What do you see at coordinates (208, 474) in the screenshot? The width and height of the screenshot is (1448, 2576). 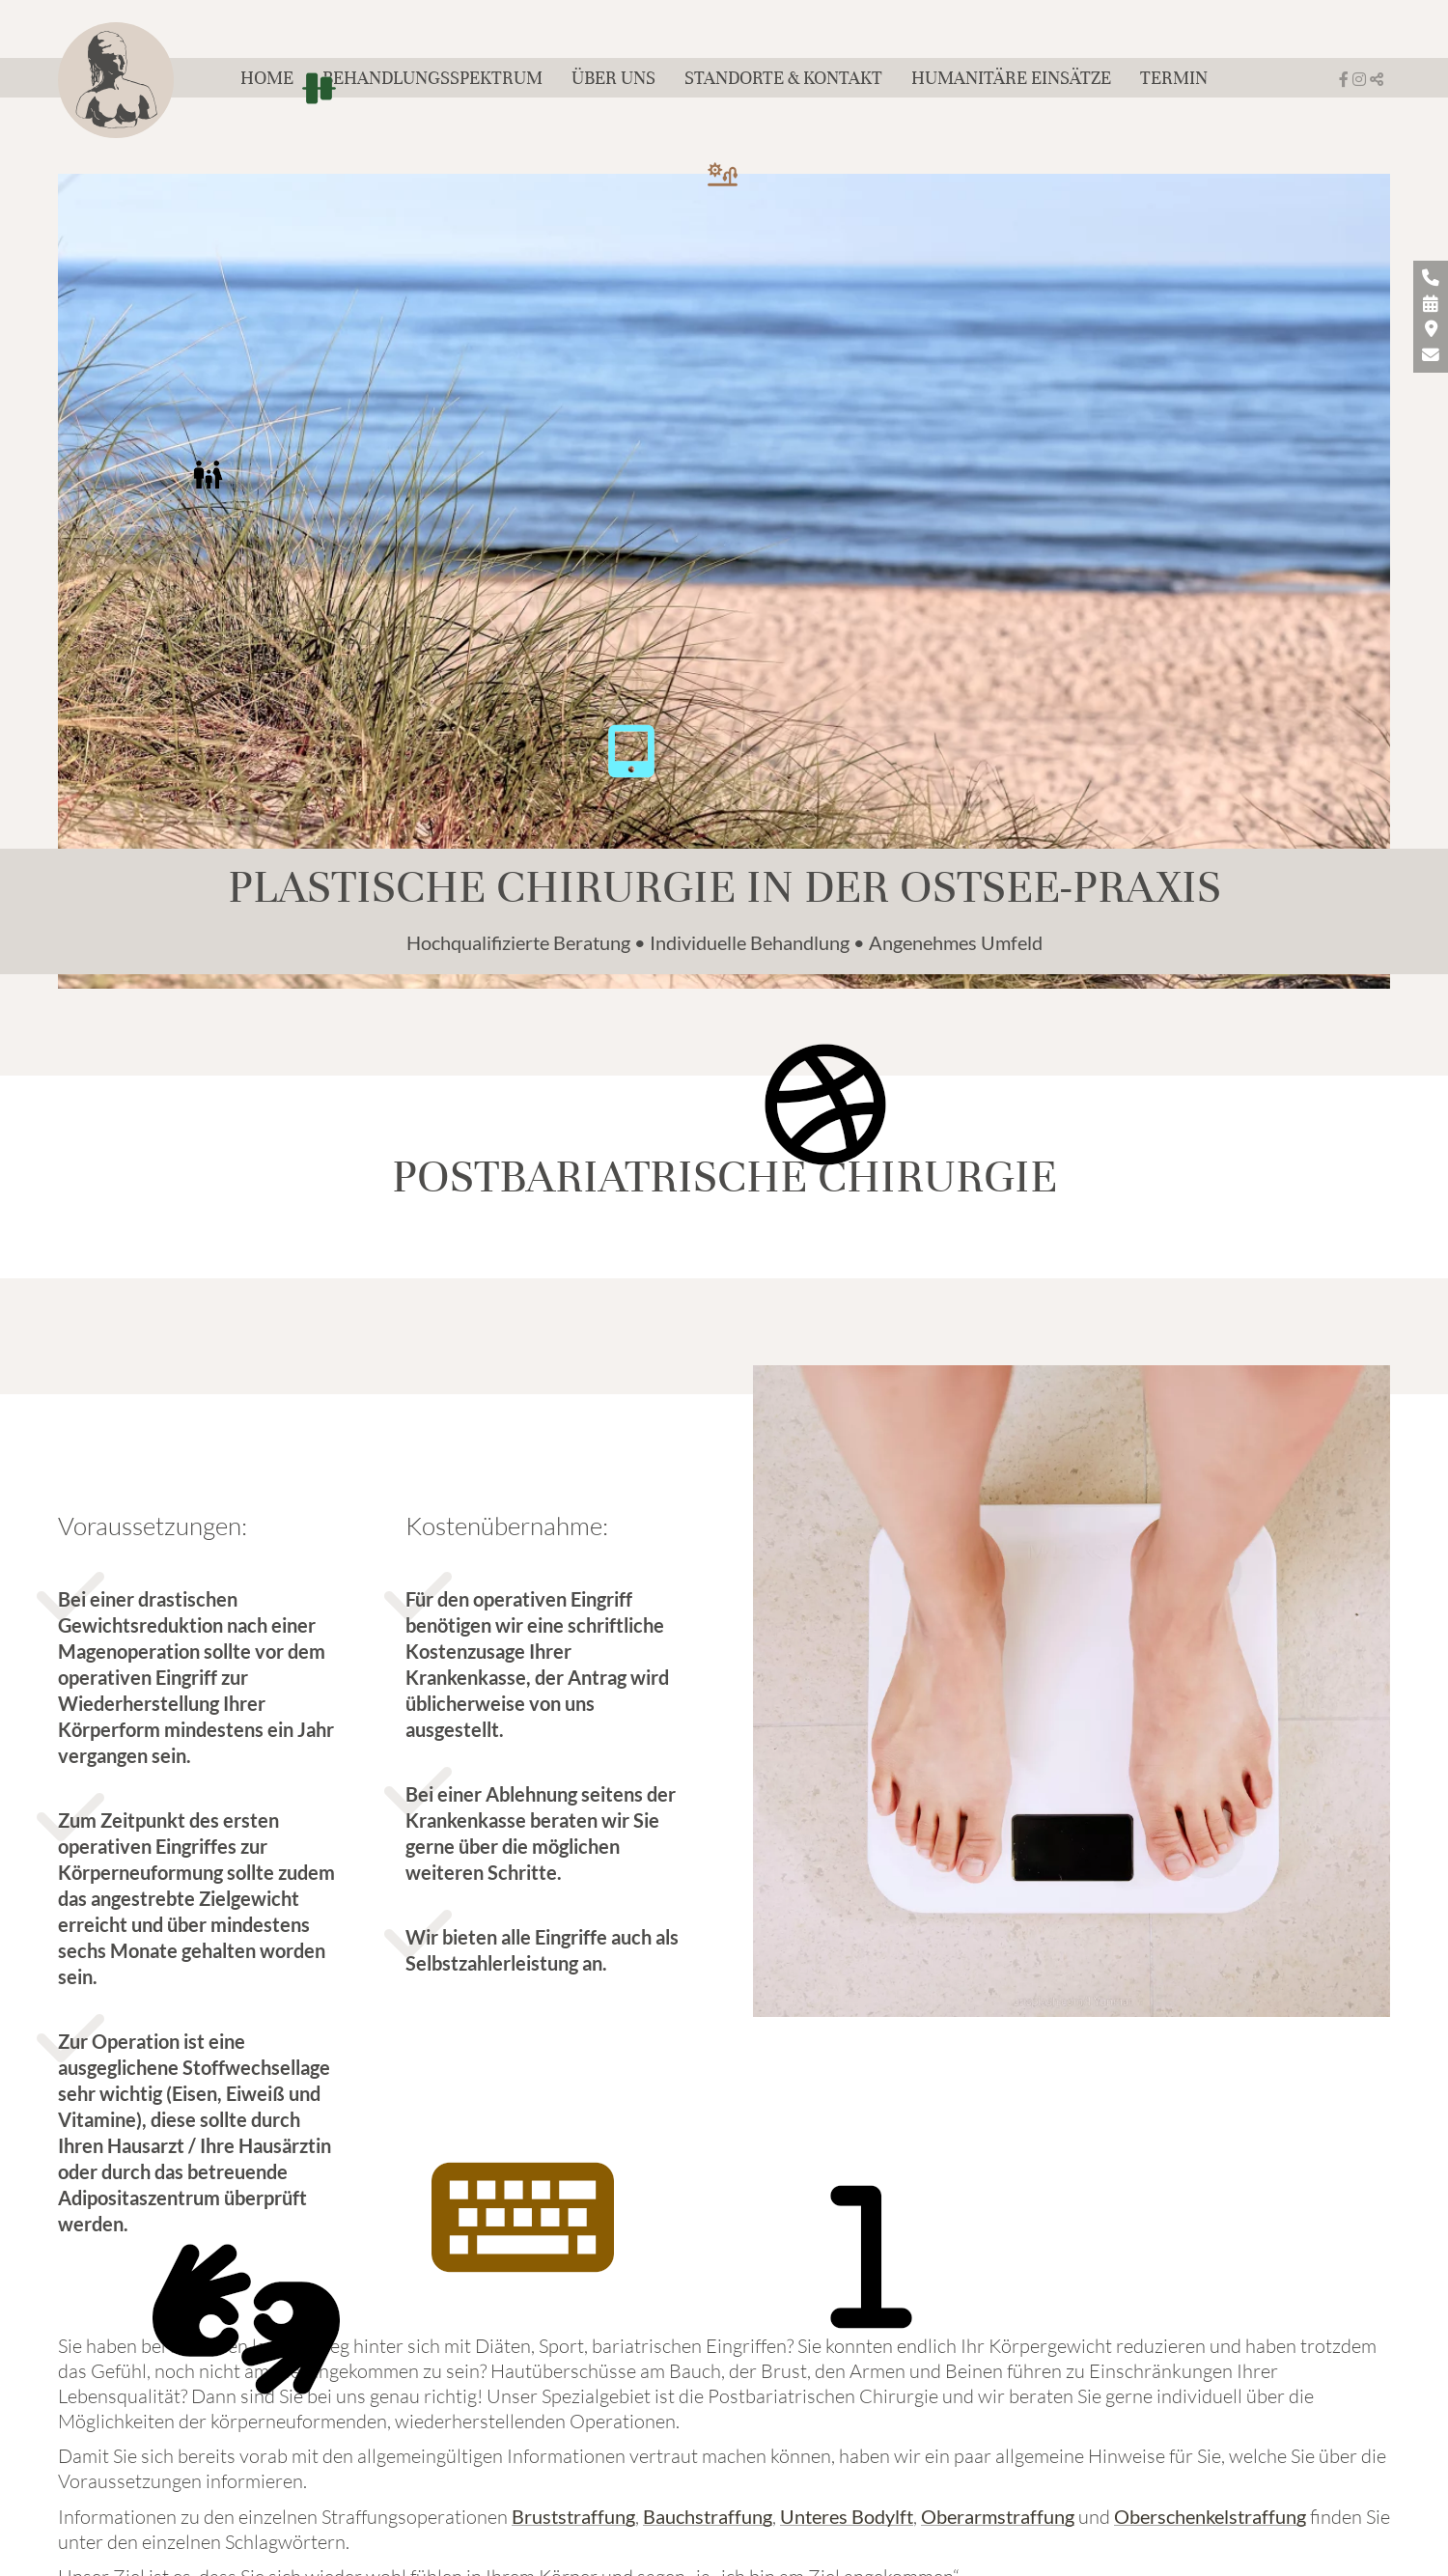 I see `indicates family restroom facility nearby` at bounding box center [208, 474].